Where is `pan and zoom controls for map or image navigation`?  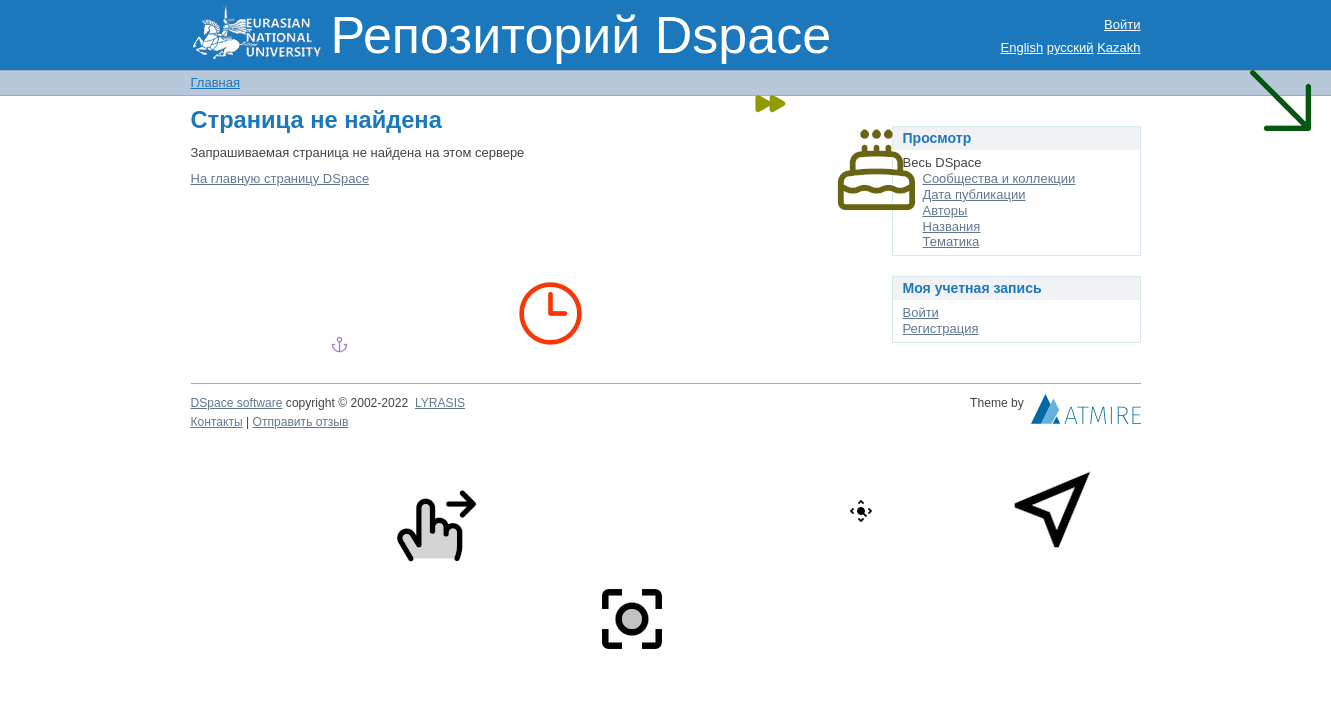 pan and zoom controls for map or image navigation is located at coordinates (861, 511).